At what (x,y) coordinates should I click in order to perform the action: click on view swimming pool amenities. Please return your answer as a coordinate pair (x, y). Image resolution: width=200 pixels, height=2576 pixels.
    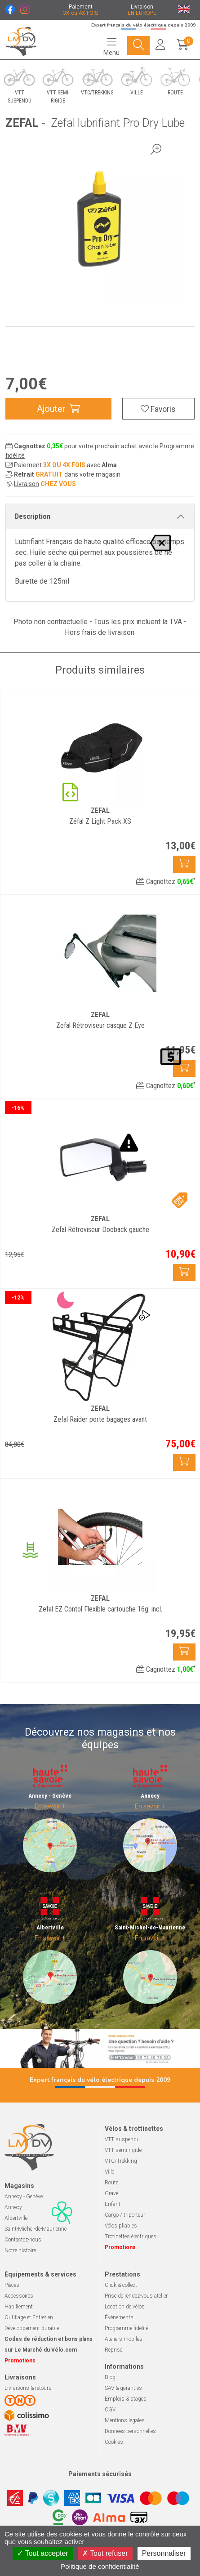
    Looking at the image, I should click on (30, 1550).